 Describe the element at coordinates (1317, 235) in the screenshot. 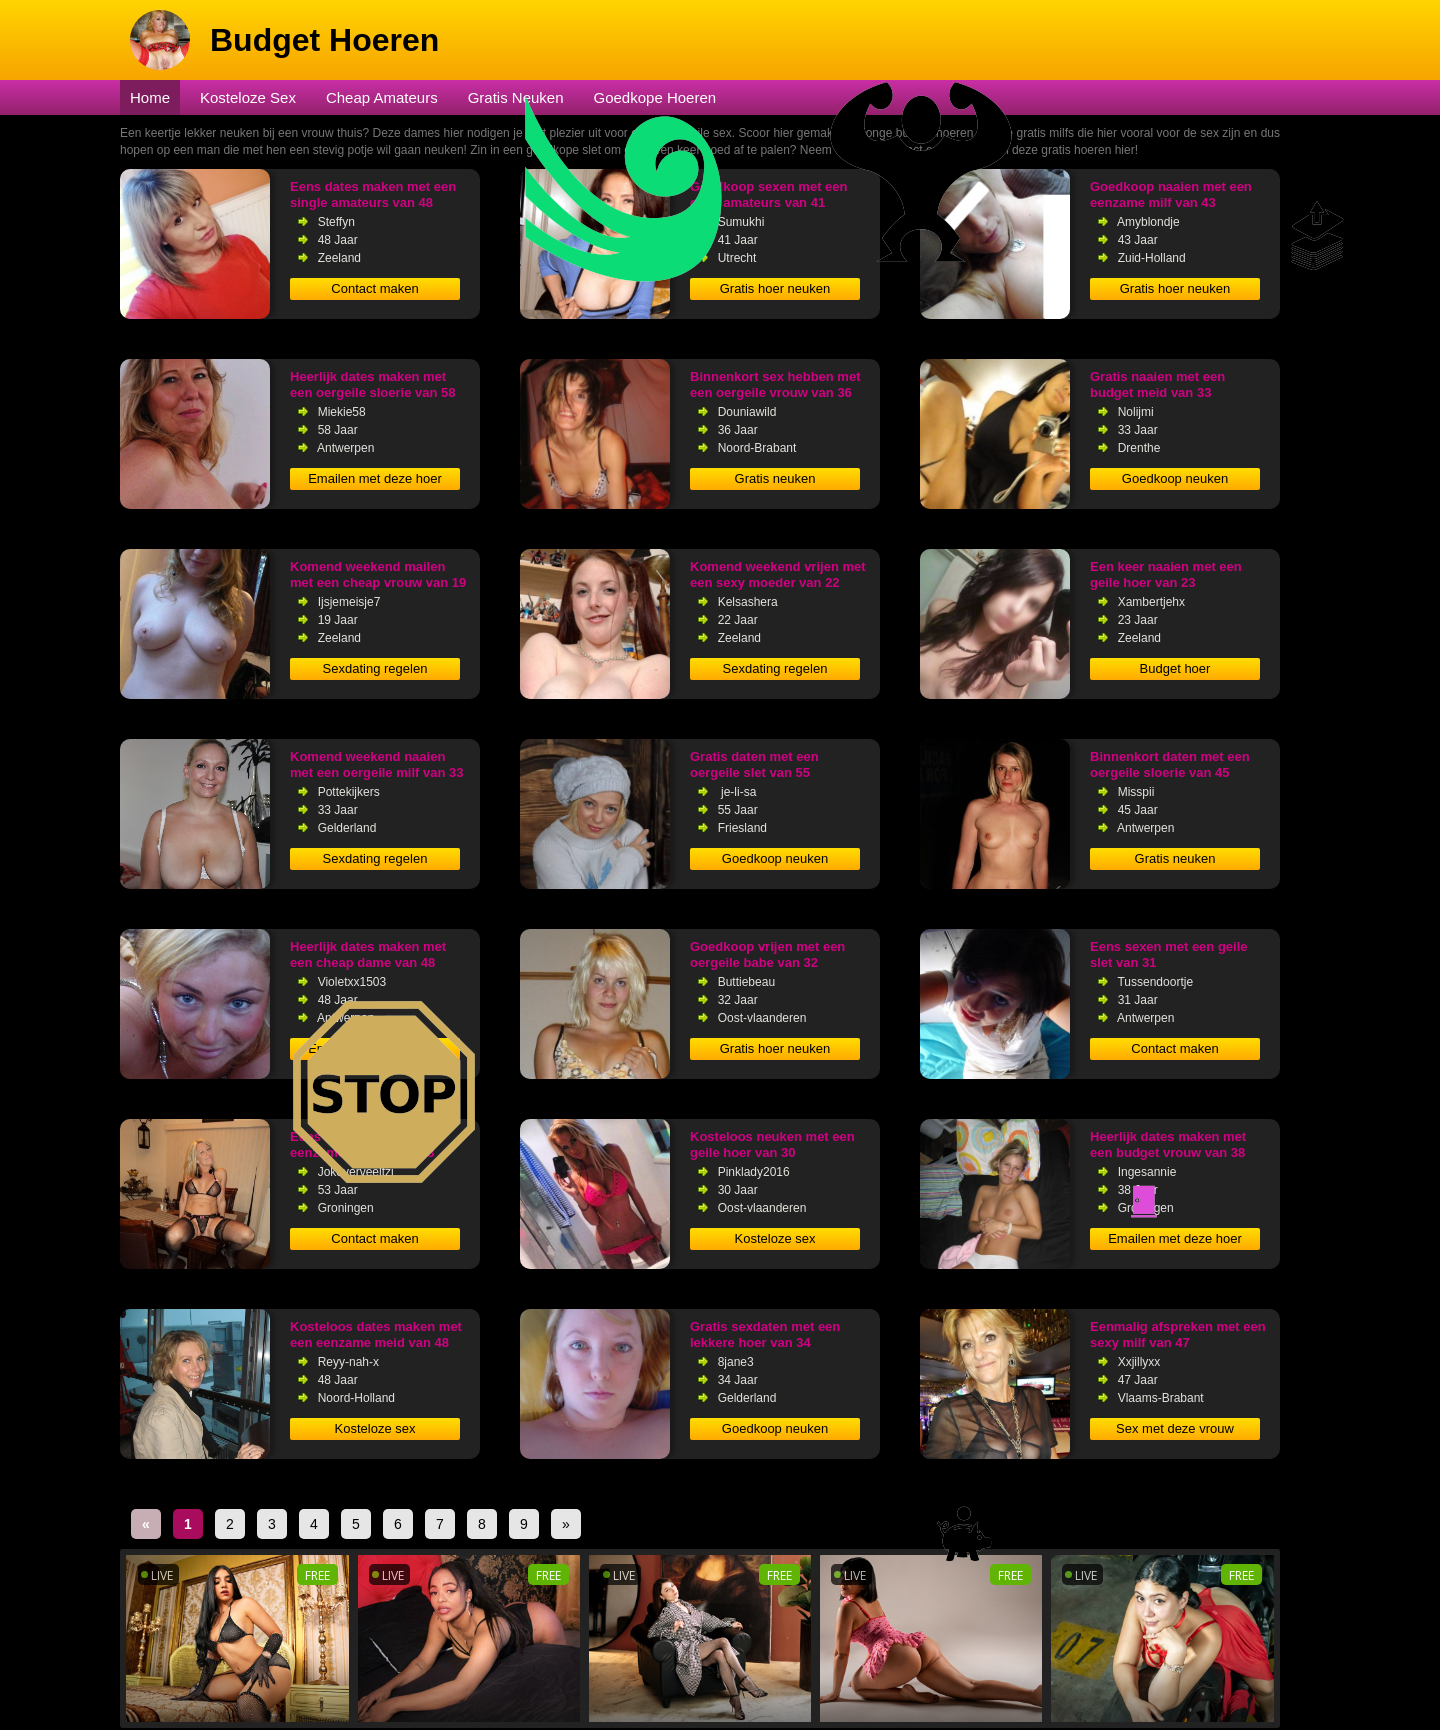

I see `draw a card from the deck` at that location.